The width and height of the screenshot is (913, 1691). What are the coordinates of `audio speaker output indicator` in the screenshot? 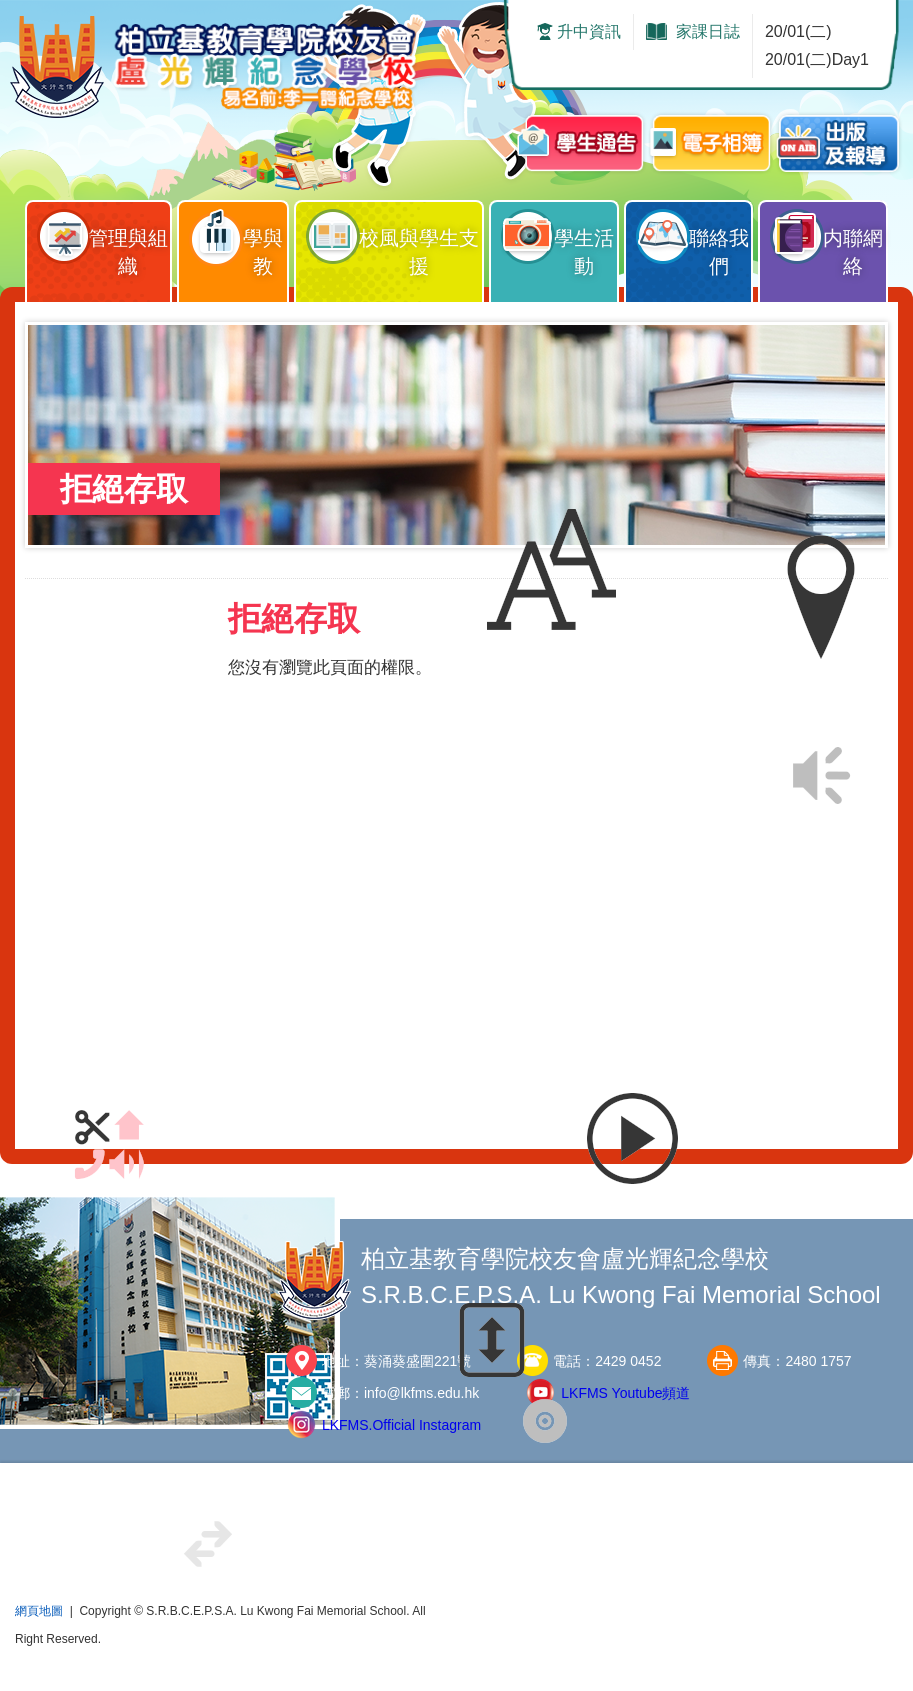 It's located at (821, 775).